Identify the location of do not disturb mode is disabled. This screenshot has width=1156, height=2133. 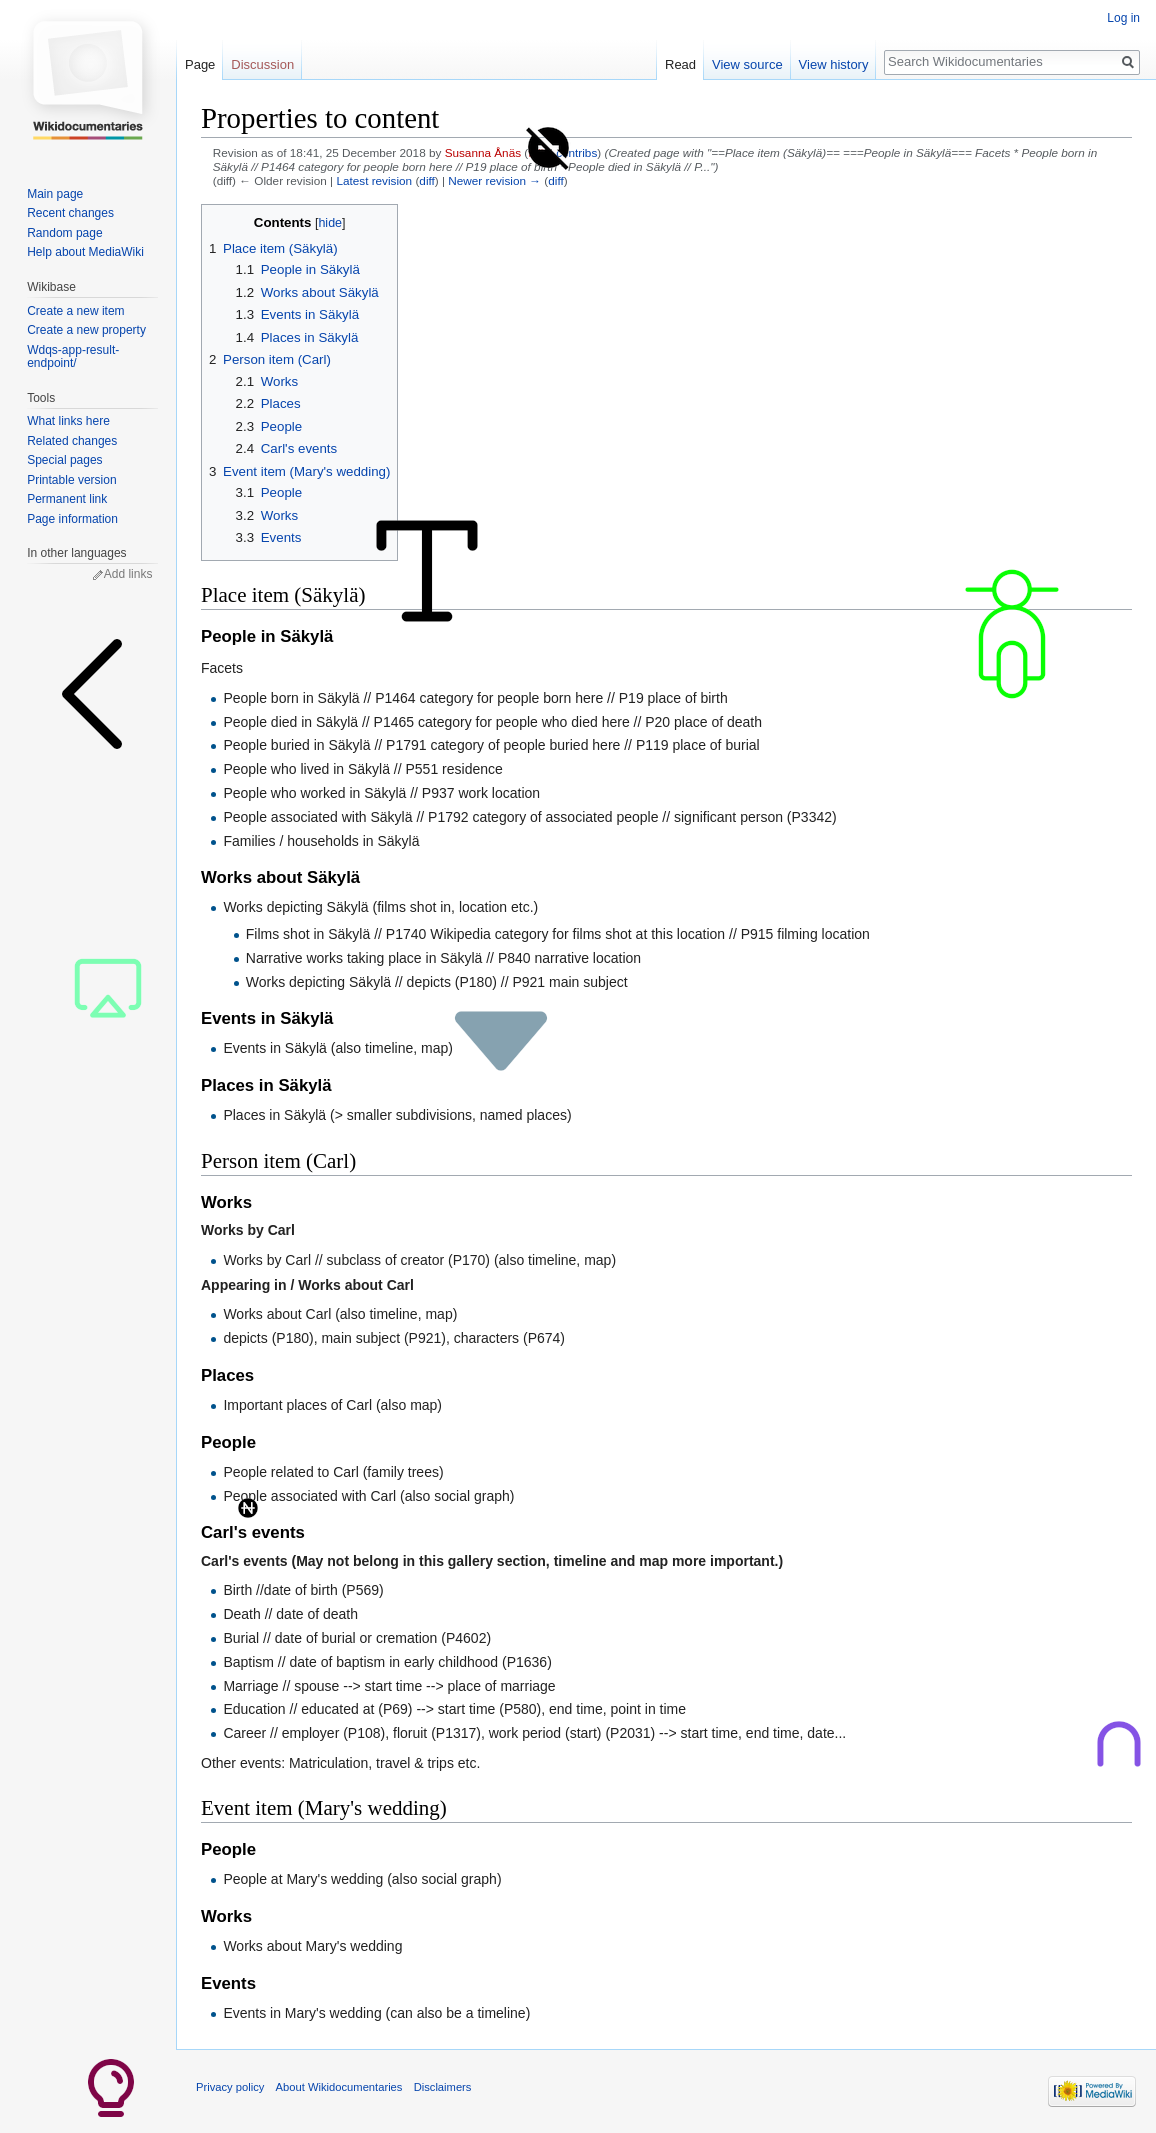
(548, 147).